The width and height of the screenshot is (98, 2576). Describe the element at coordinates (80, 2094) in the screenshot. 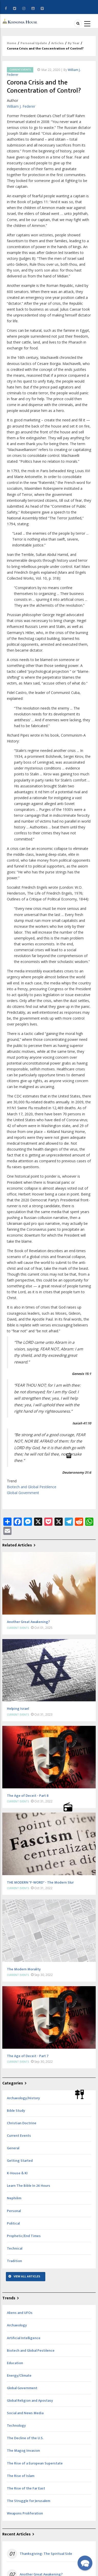

I see `browse tapas or small plates menu` at that location.